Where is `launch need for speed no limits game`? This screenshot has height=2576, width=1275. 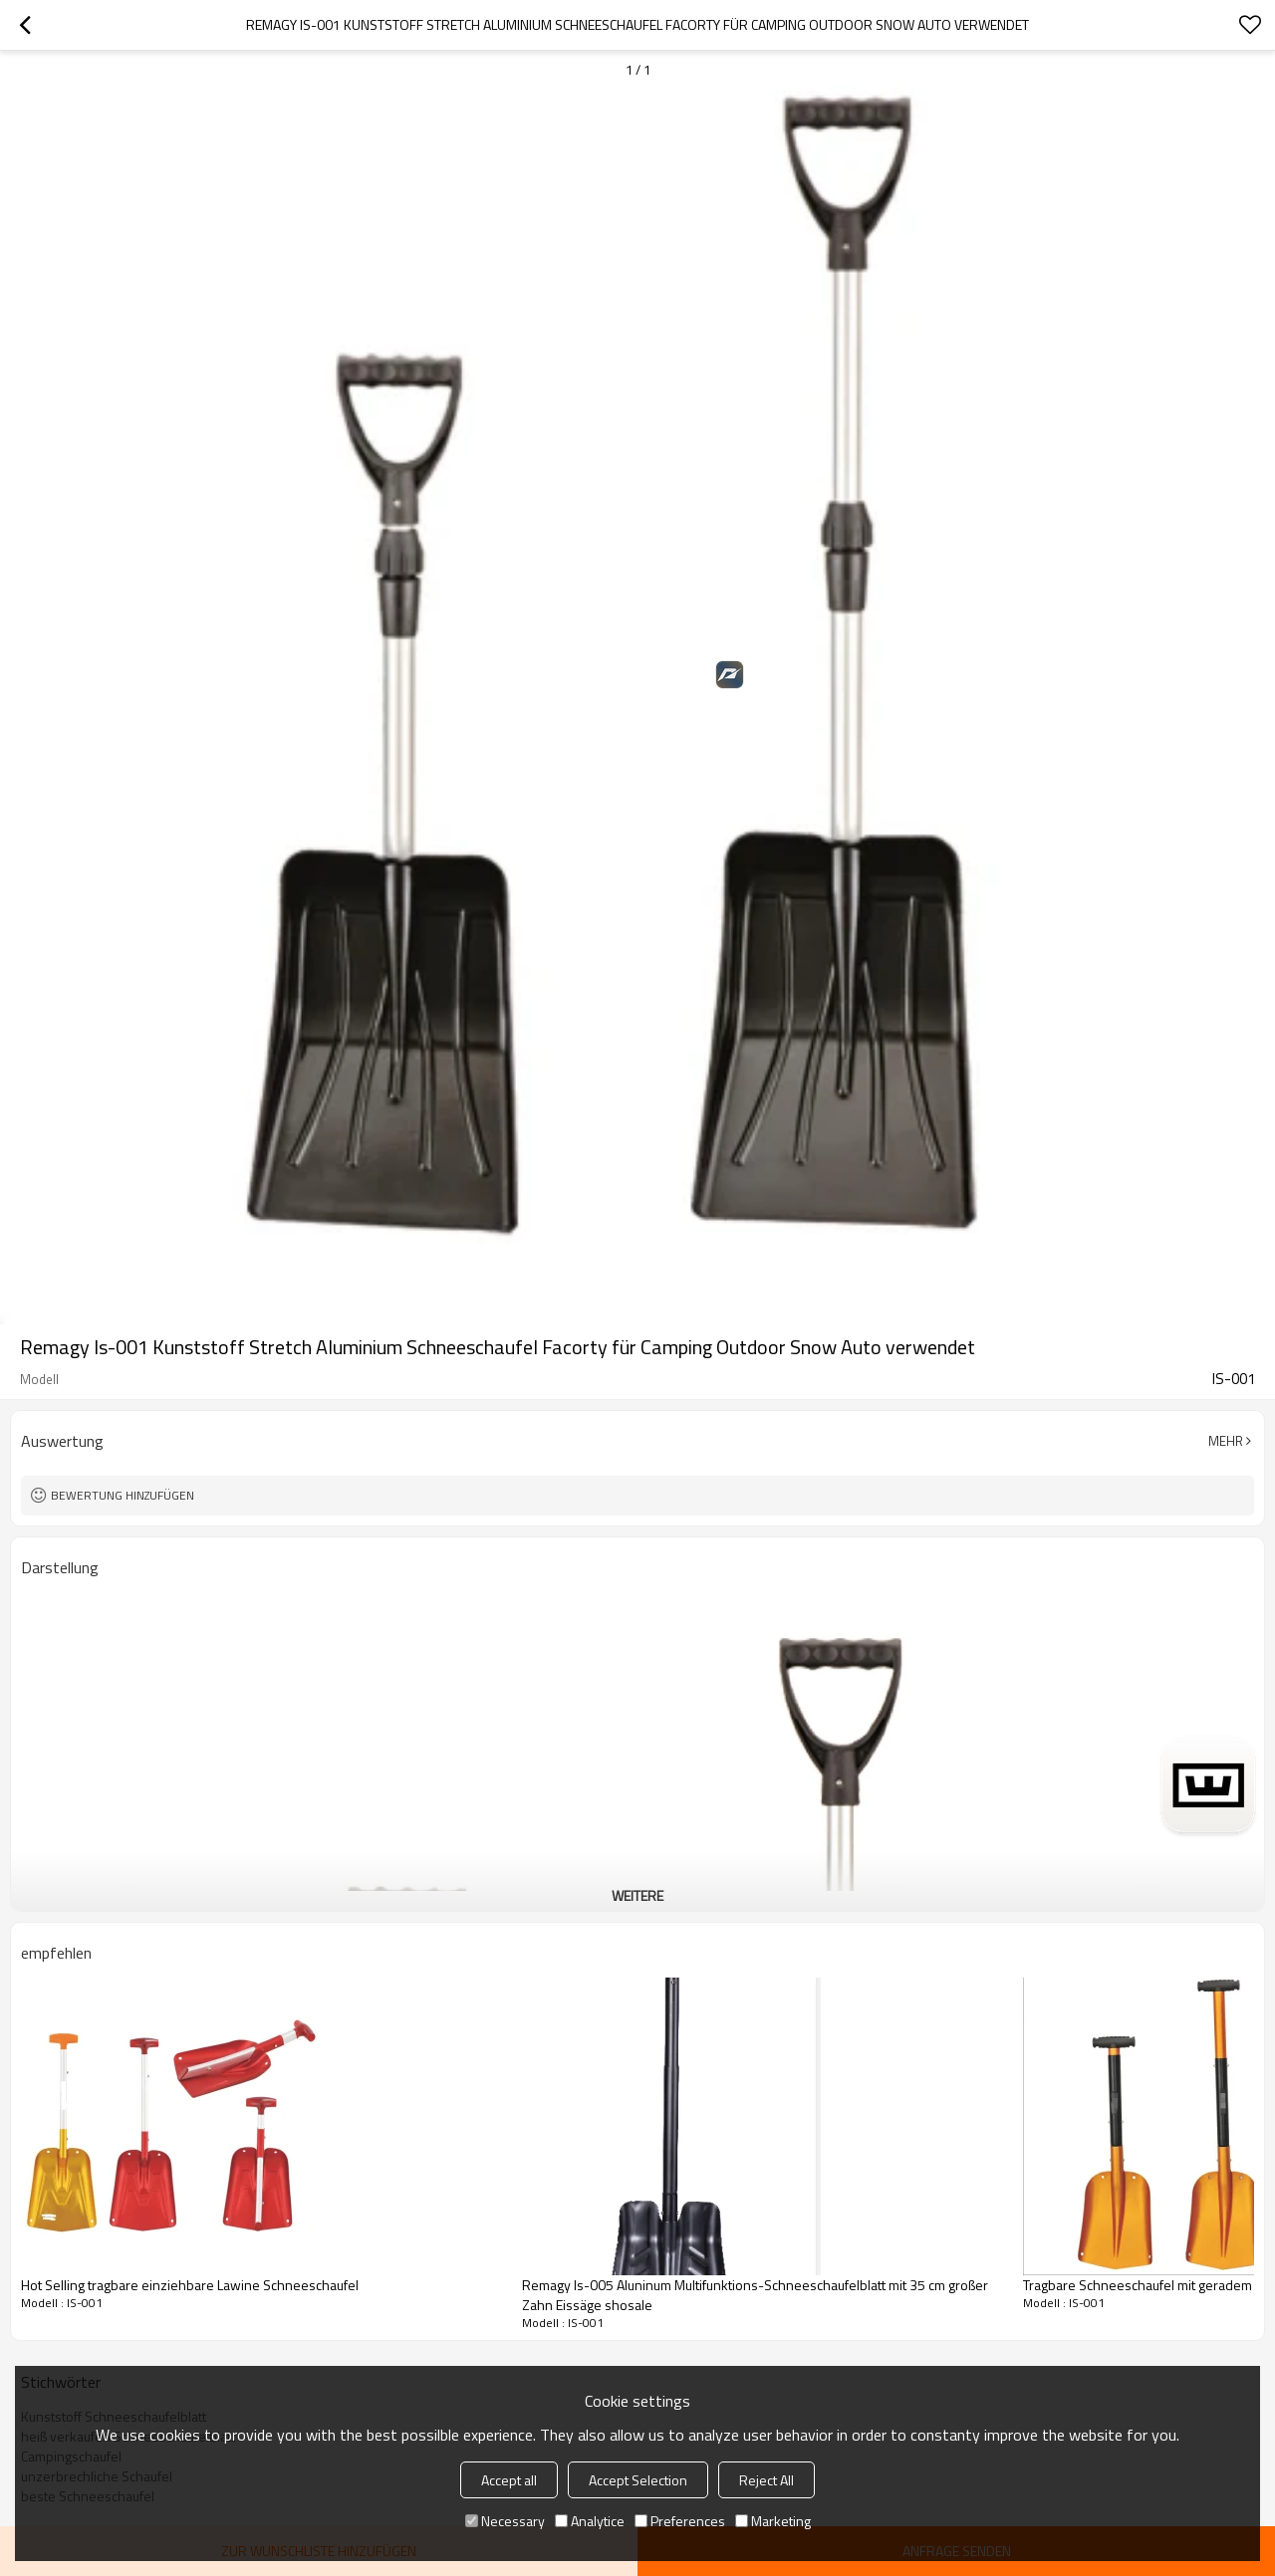
launch need for speed no limits game is located at coordinates (729, 674).